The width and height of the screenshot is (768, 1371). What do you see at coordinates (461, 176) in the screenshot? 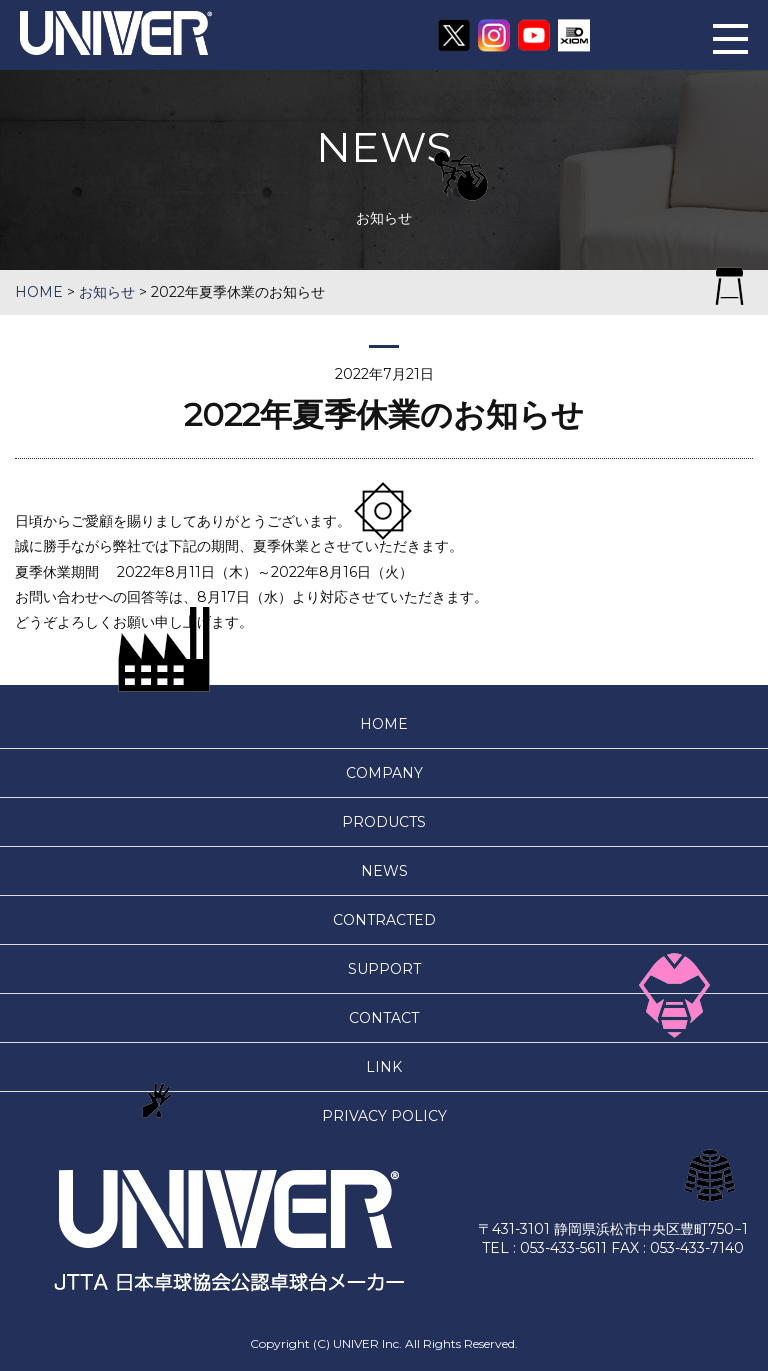
I see `indicates electrical or energy-based attack` at bounding box center [461, 176].